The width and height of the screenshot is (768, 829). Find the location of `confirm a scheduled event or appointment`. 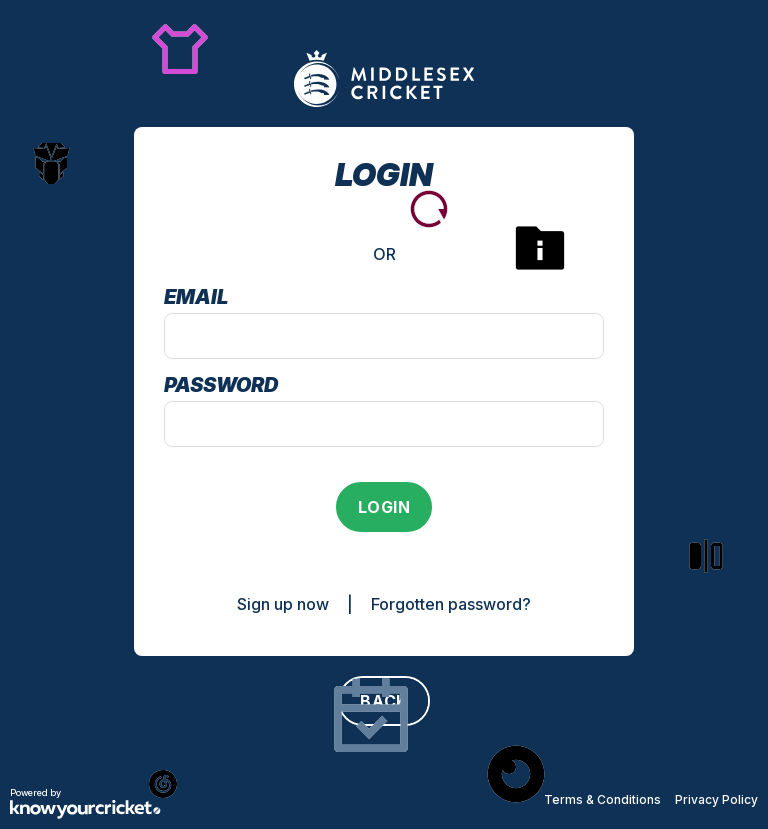

confirm a scheduled event or appointment is located at coordinates (371, 719).